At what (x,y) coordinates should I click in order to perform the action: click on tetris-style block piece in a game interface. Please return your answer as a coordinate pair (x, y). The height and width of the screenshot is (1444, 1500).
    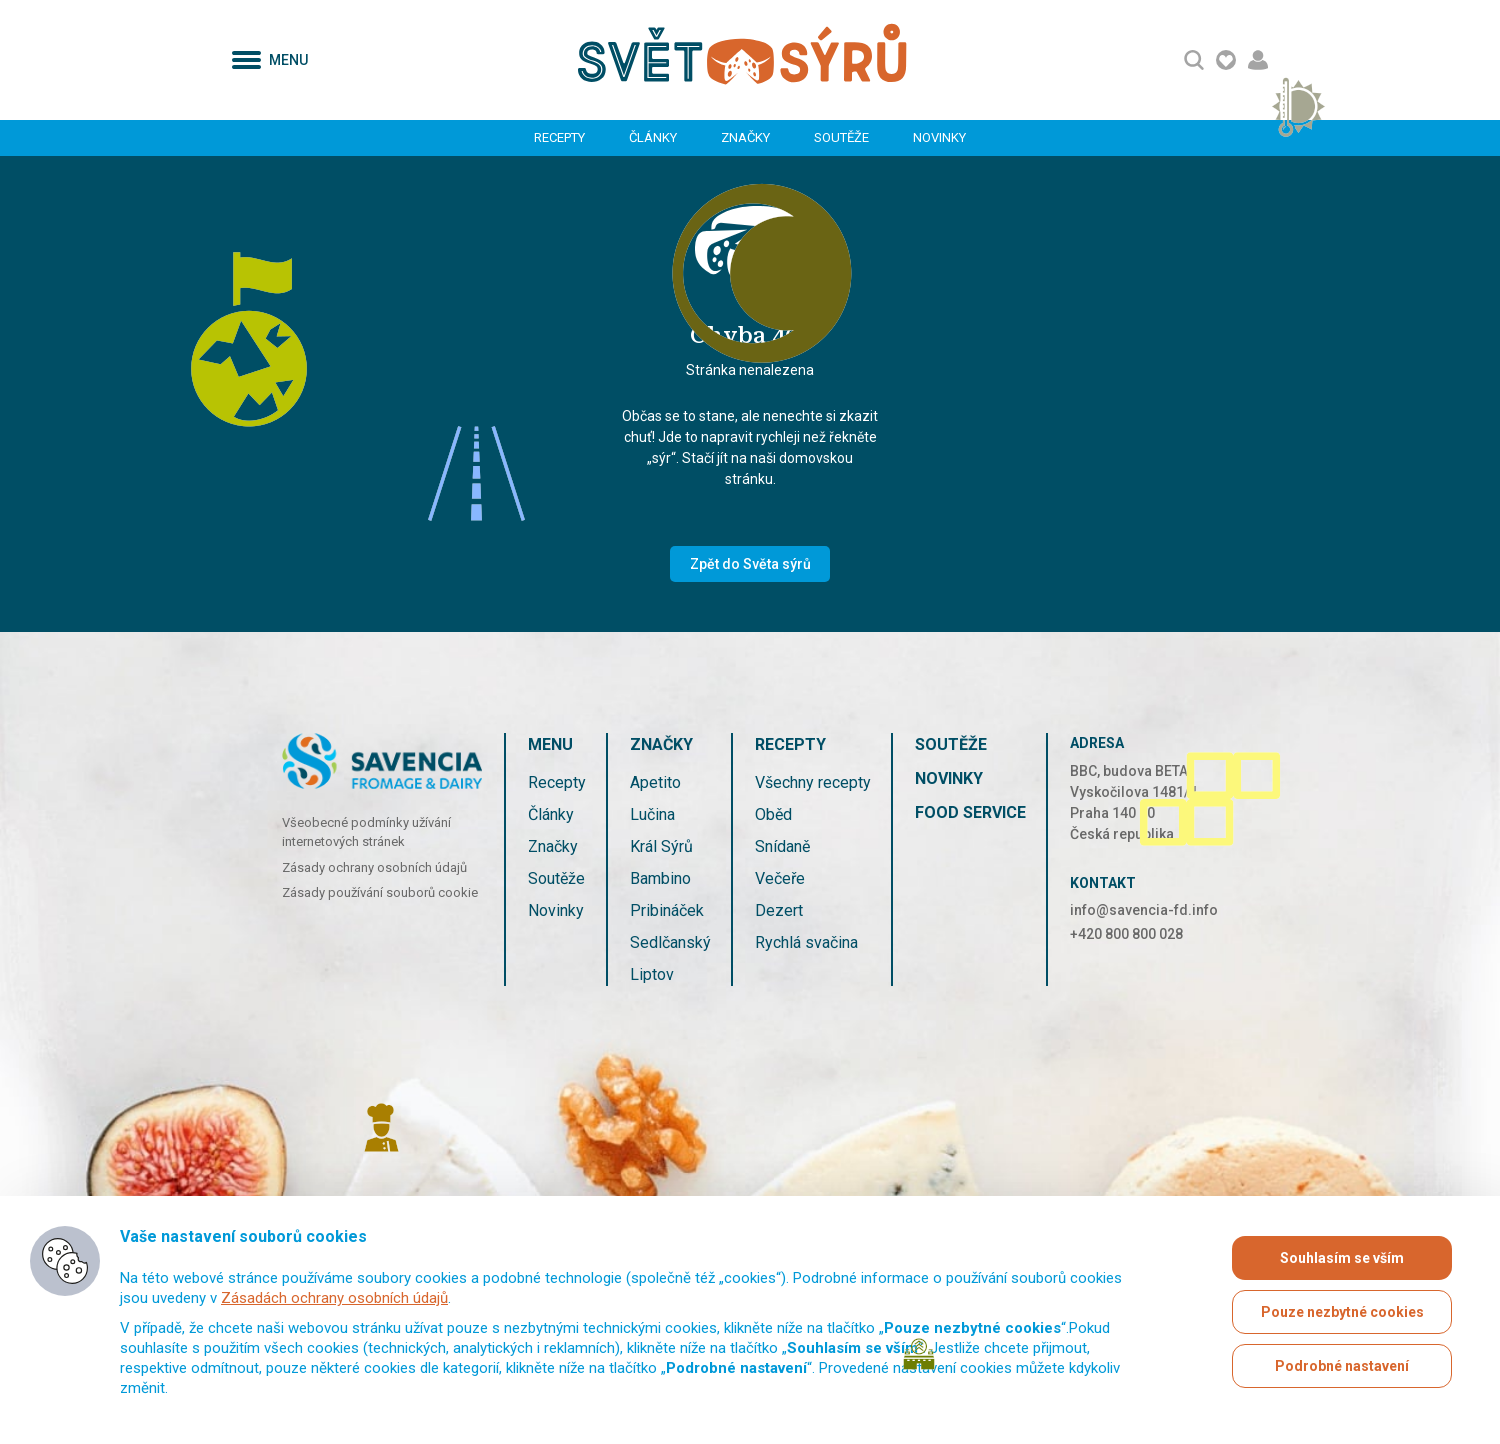
    Looking at the image, I should click on (1210, 799).